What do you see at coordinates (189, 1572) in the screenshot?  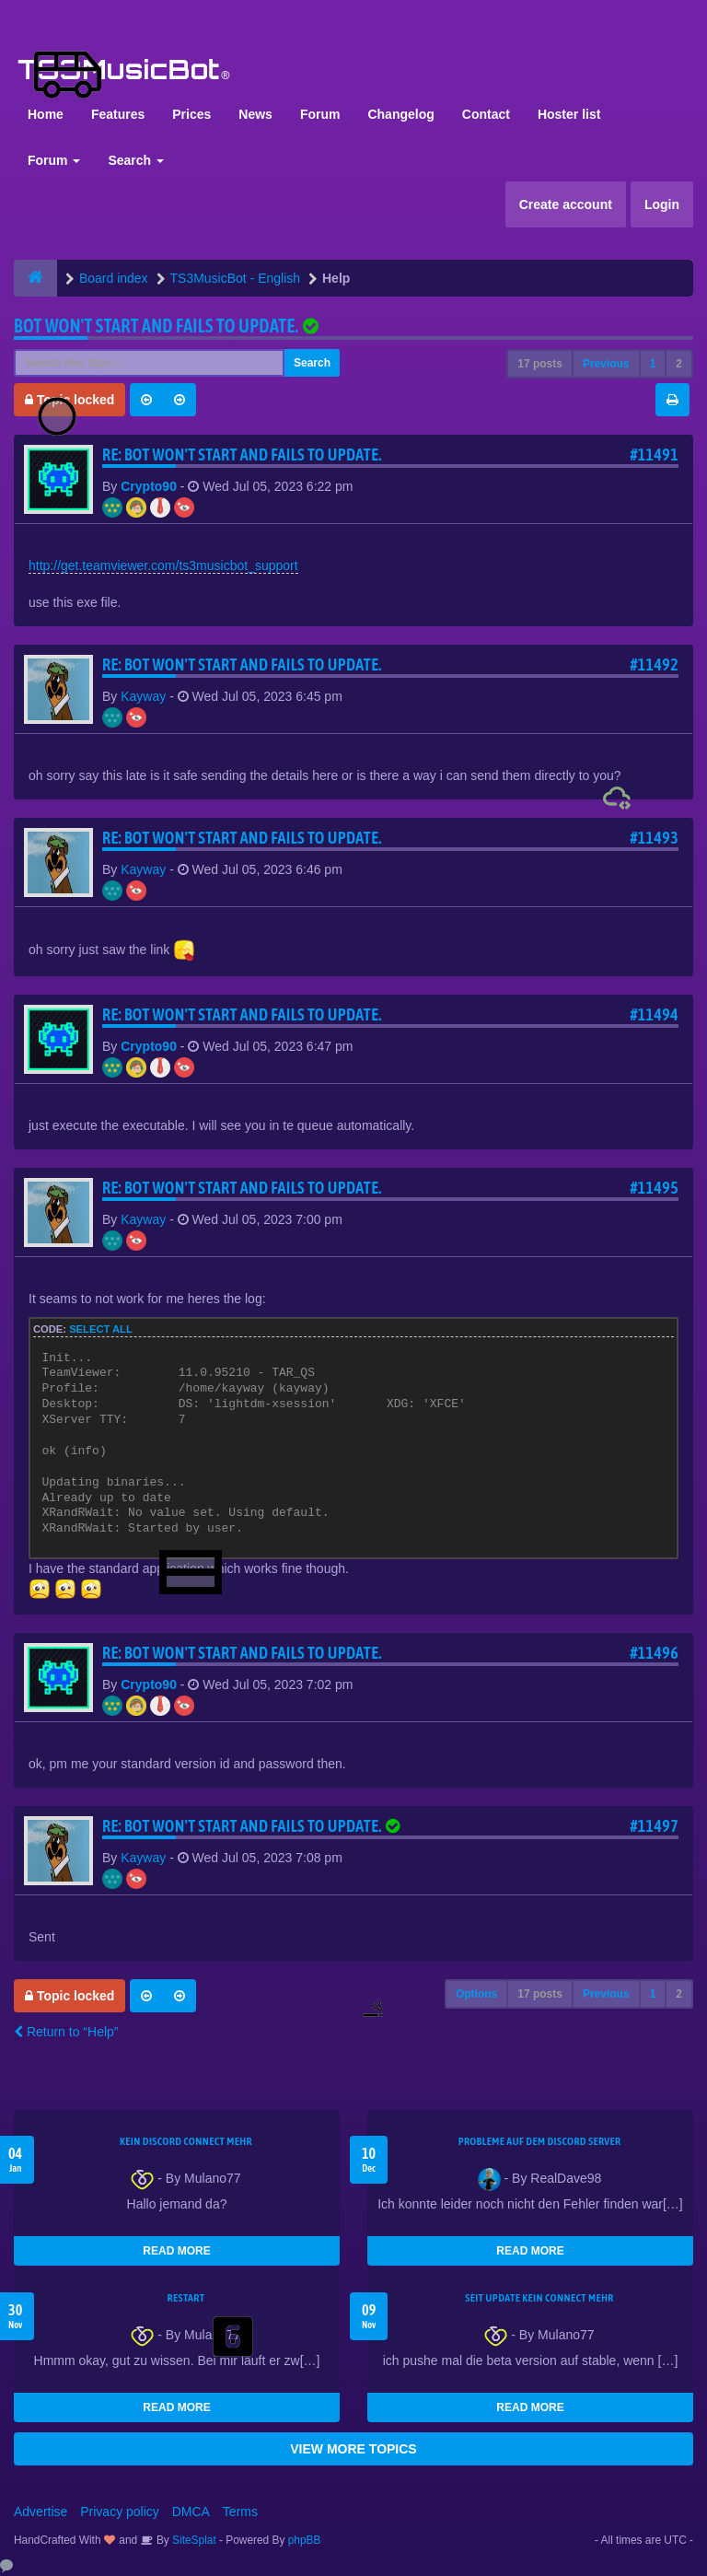 I see `switch to stream or list view` at bounding box center [189, 1572].